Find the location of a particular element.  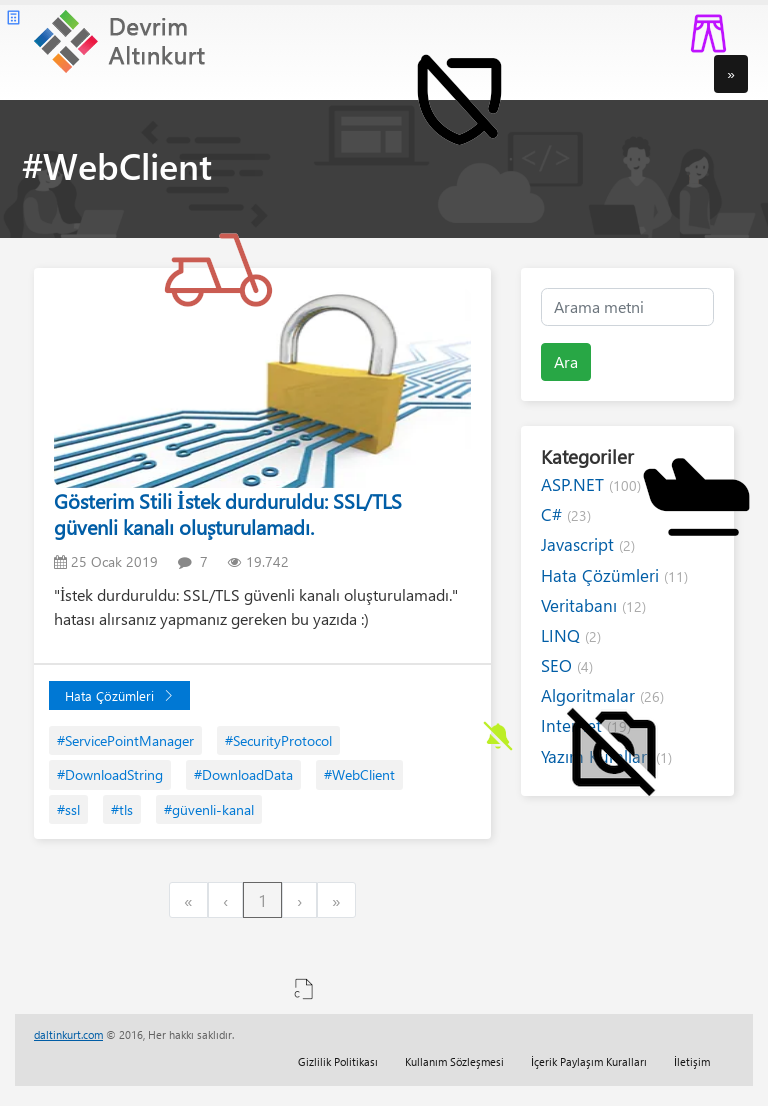

indicates flight mode is active is located at coordinates (696, 493).